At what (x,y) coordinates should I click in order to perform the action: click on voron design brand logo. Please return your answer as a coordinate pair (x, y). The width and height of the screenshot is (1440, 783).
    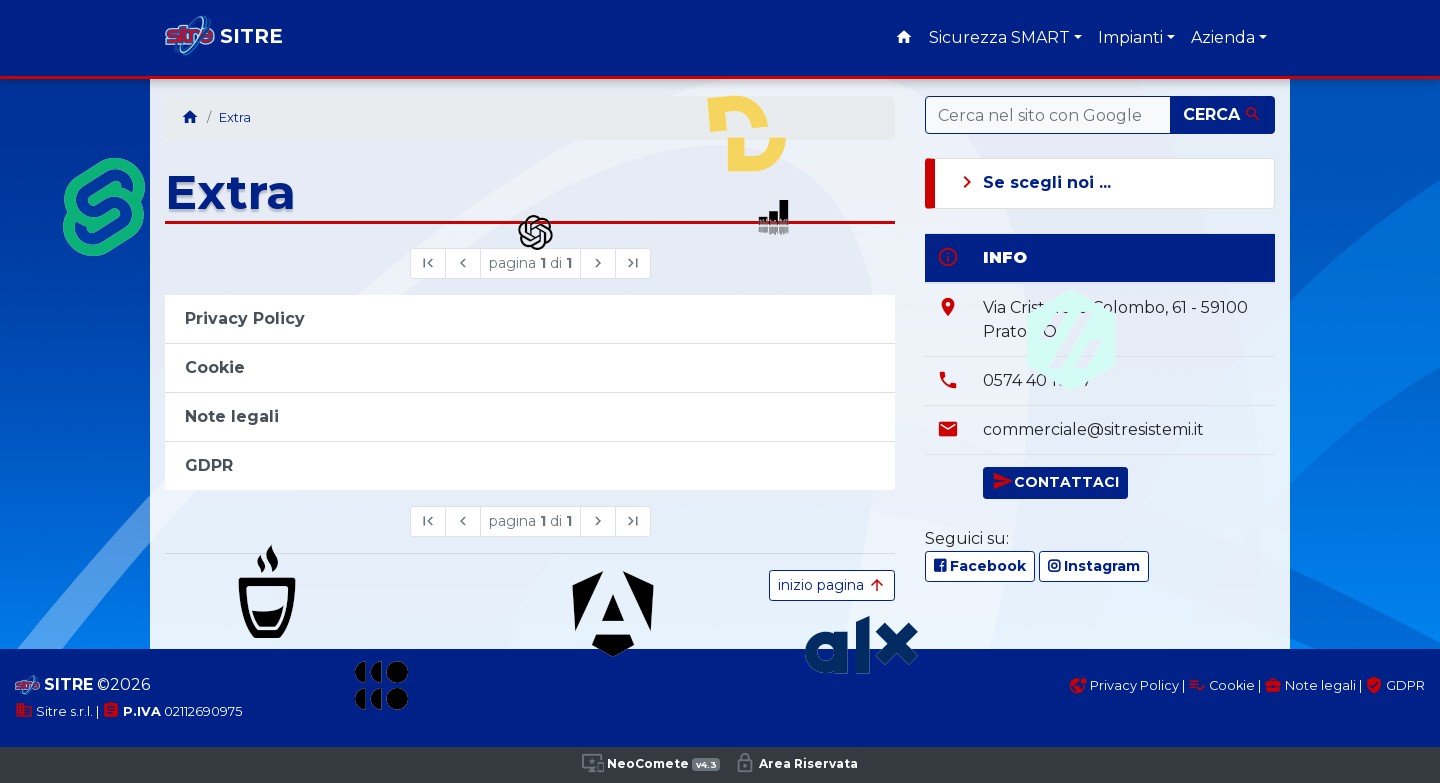
    Looking at the image, I should click on (1071, 340).